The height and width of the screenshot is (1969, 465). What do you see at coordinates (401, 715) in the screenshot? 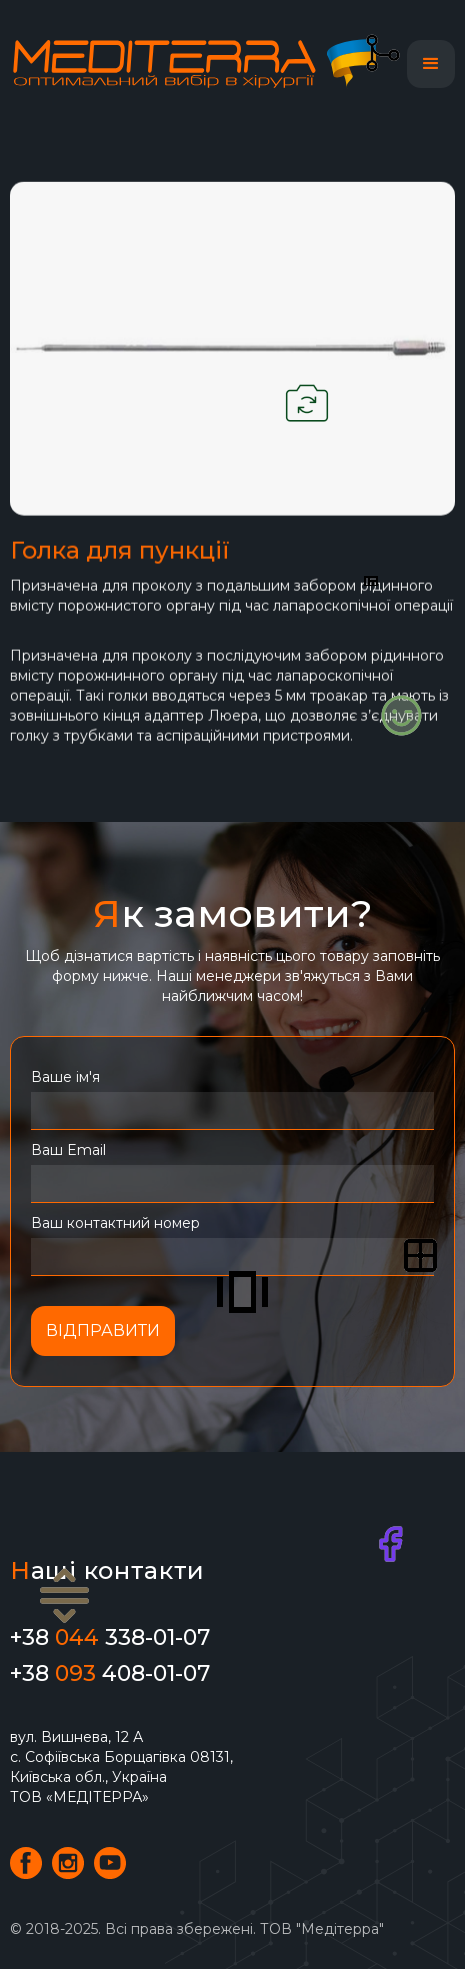
I see `insert a winking emoji or emoticon` at bounding box center [401, 715].